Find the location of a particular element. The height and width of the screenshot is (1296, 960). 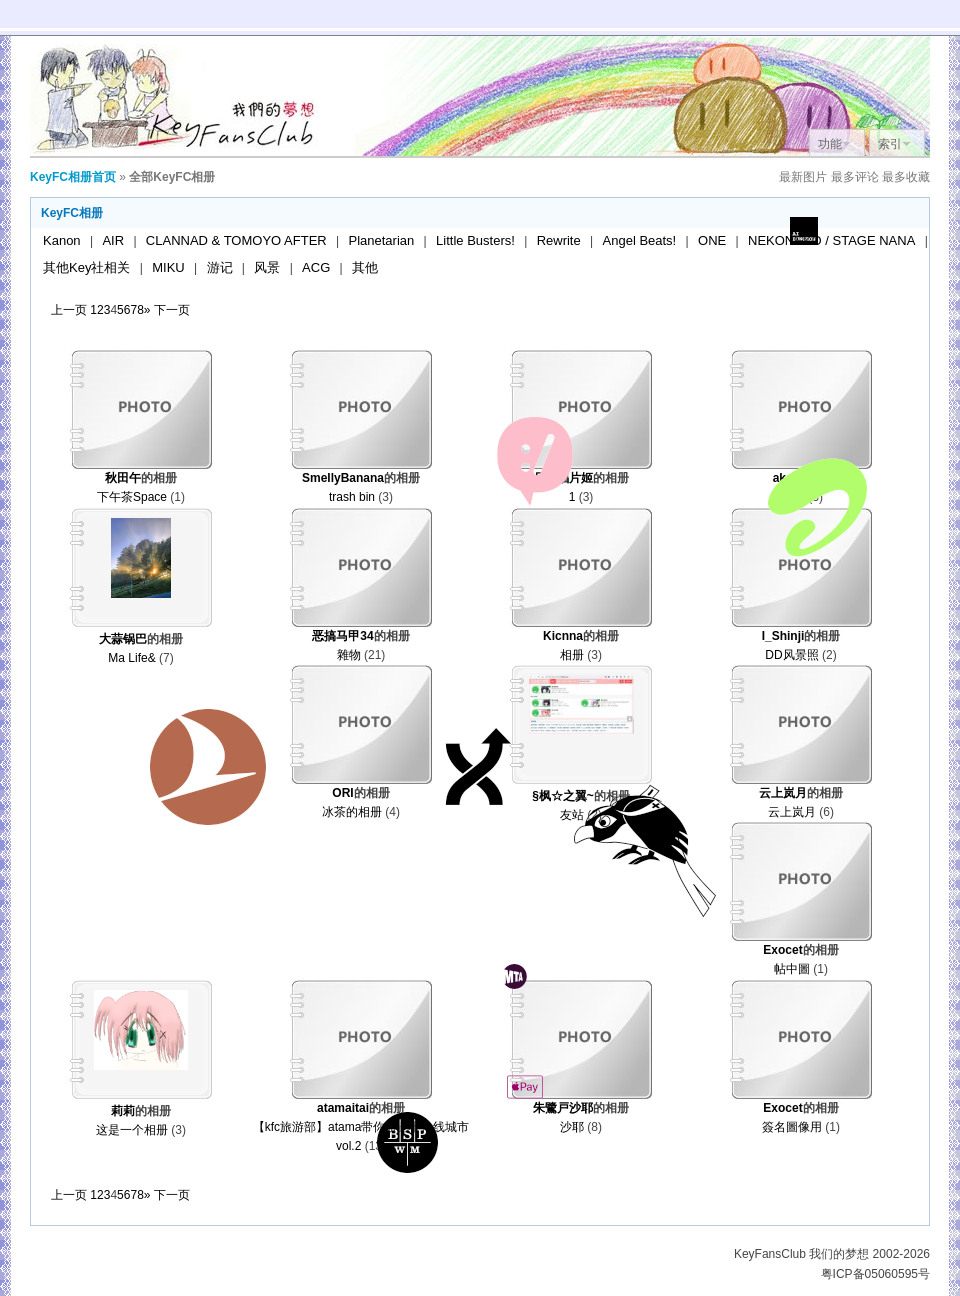

Turkish Airlines logo is located at coordinates (208, 767).